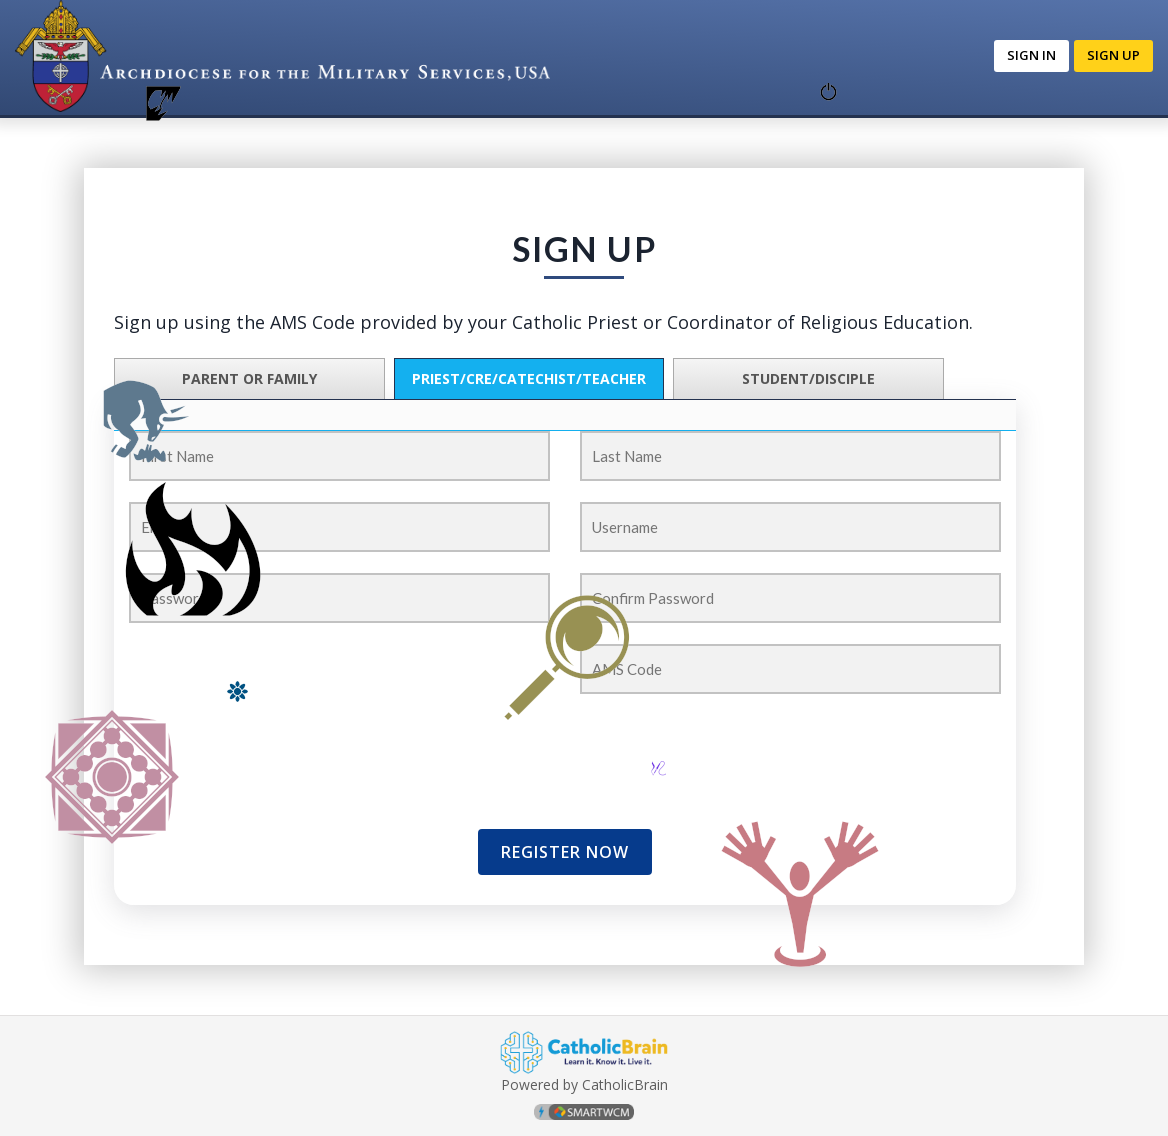 The width and height of the screenshot is (1168, 1136). What do you see at coordinates (163, 103) in the screenshot?
I see `select ent or tree creature character` at bounding box center [163, 103].